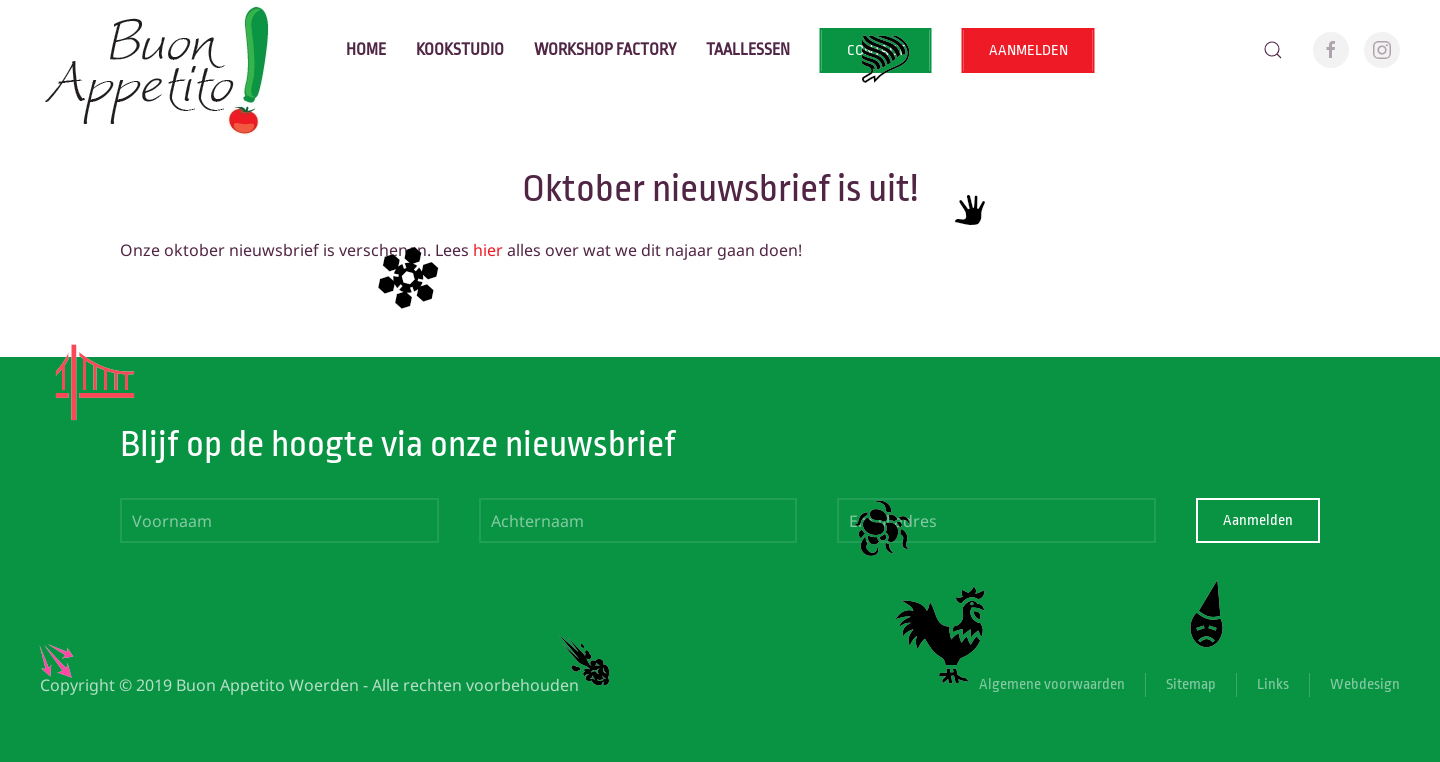 This screenshot has width=1440, height=762. What do you see at coordinates (970, 210) in the screenshot?
I see `tap to interact or grab an object` at bounding box center [970, 210].